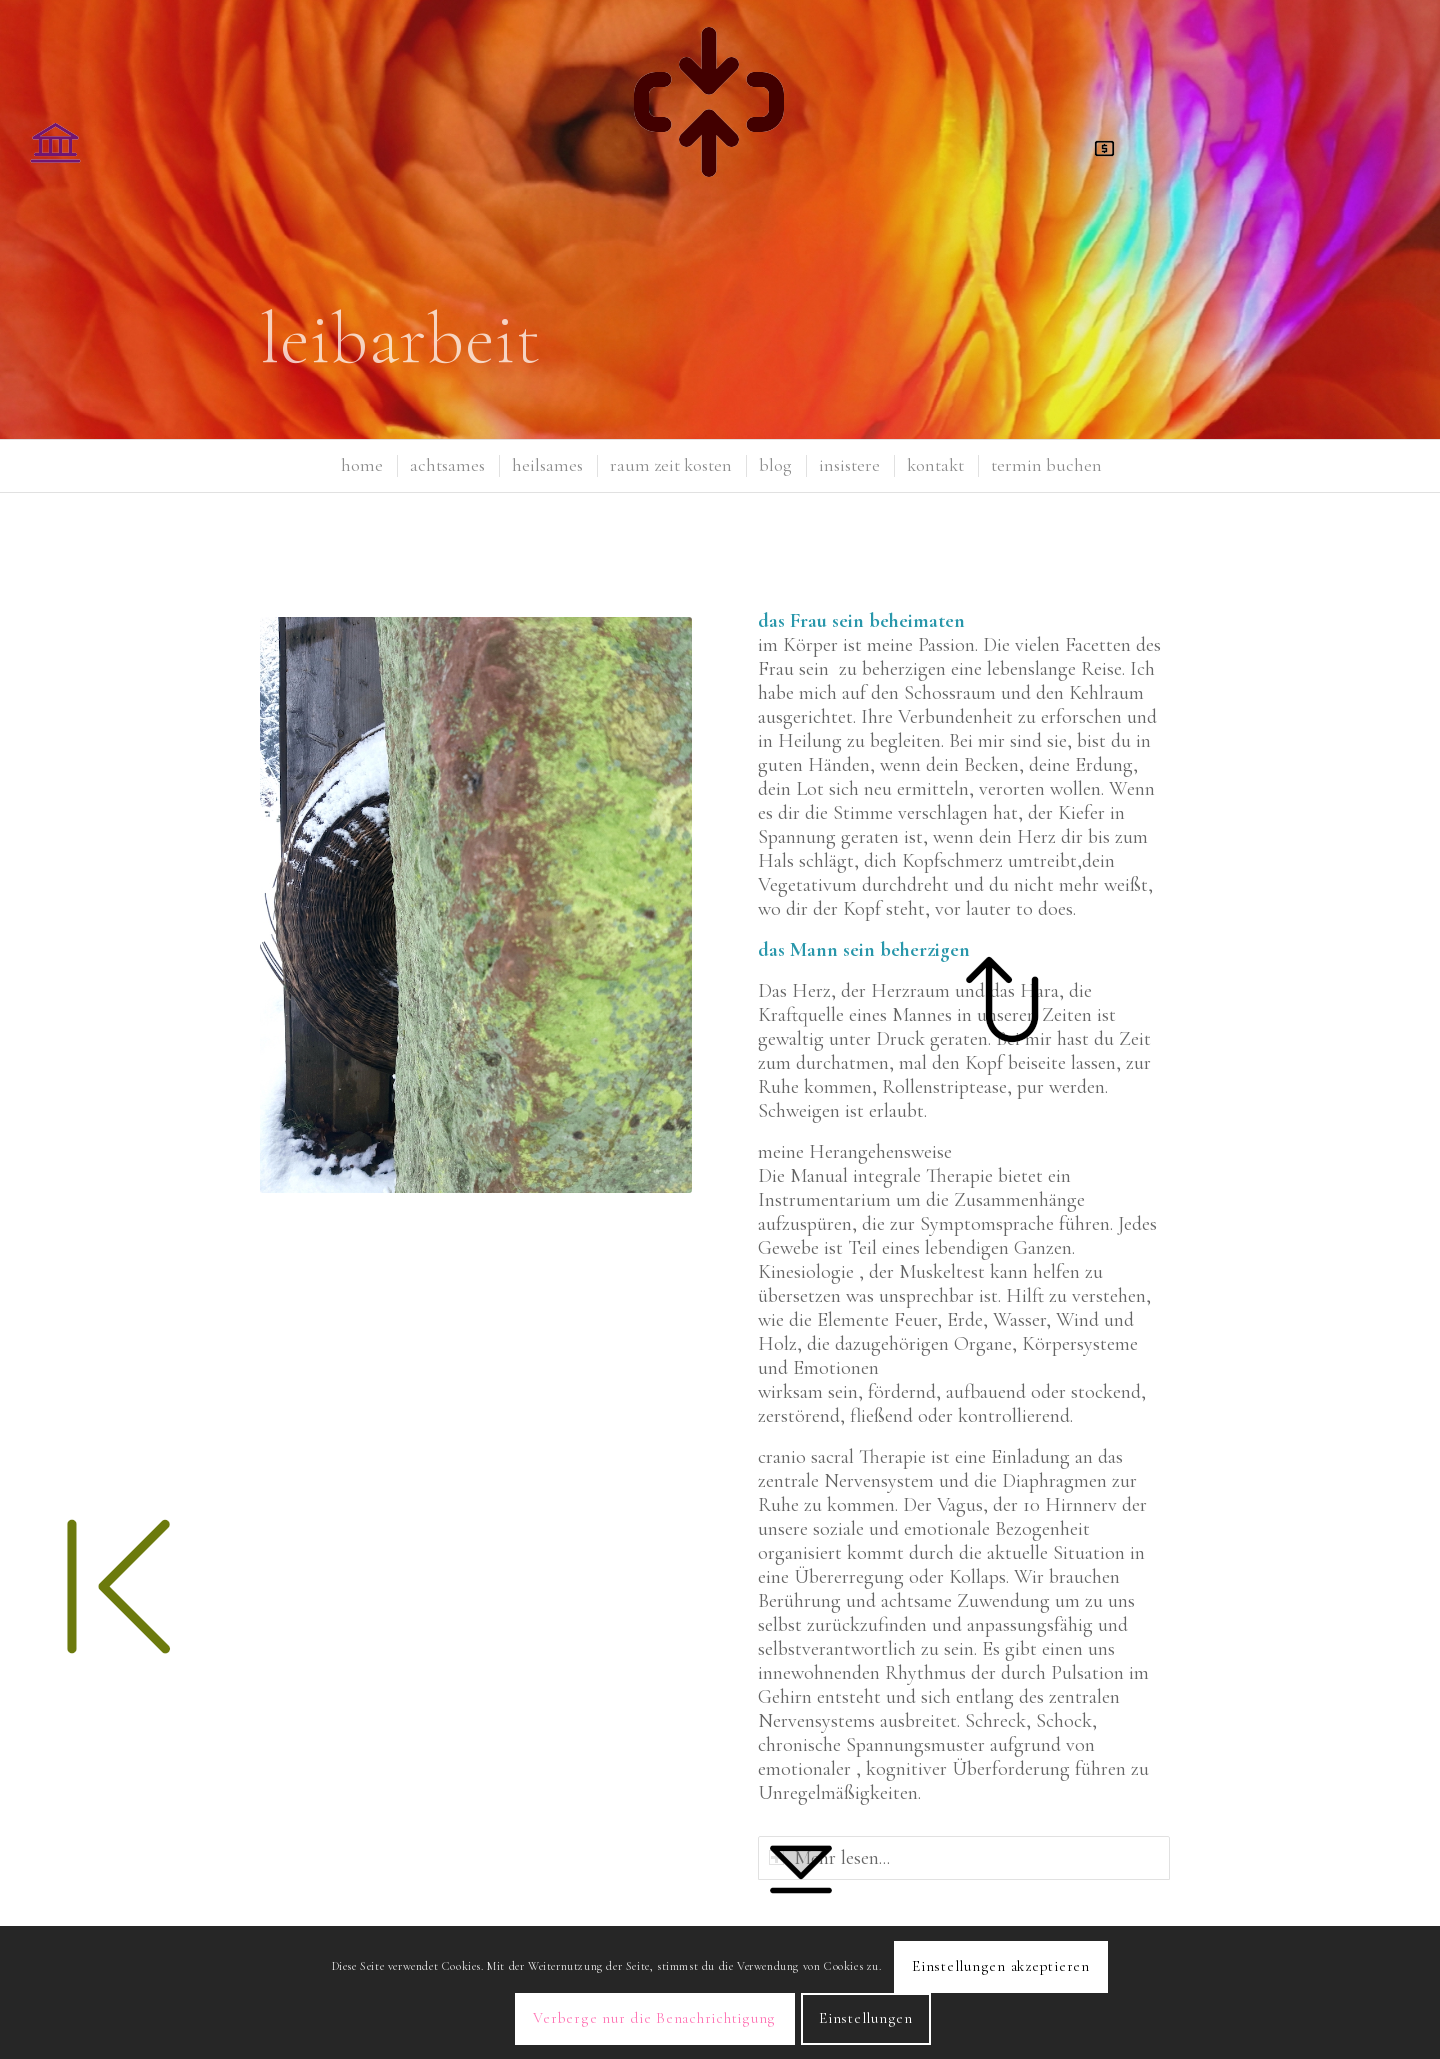 This screenshot has width=1440, height=2059. I want to click on find nearby ATMs or cash machines, so click(1104, 148).